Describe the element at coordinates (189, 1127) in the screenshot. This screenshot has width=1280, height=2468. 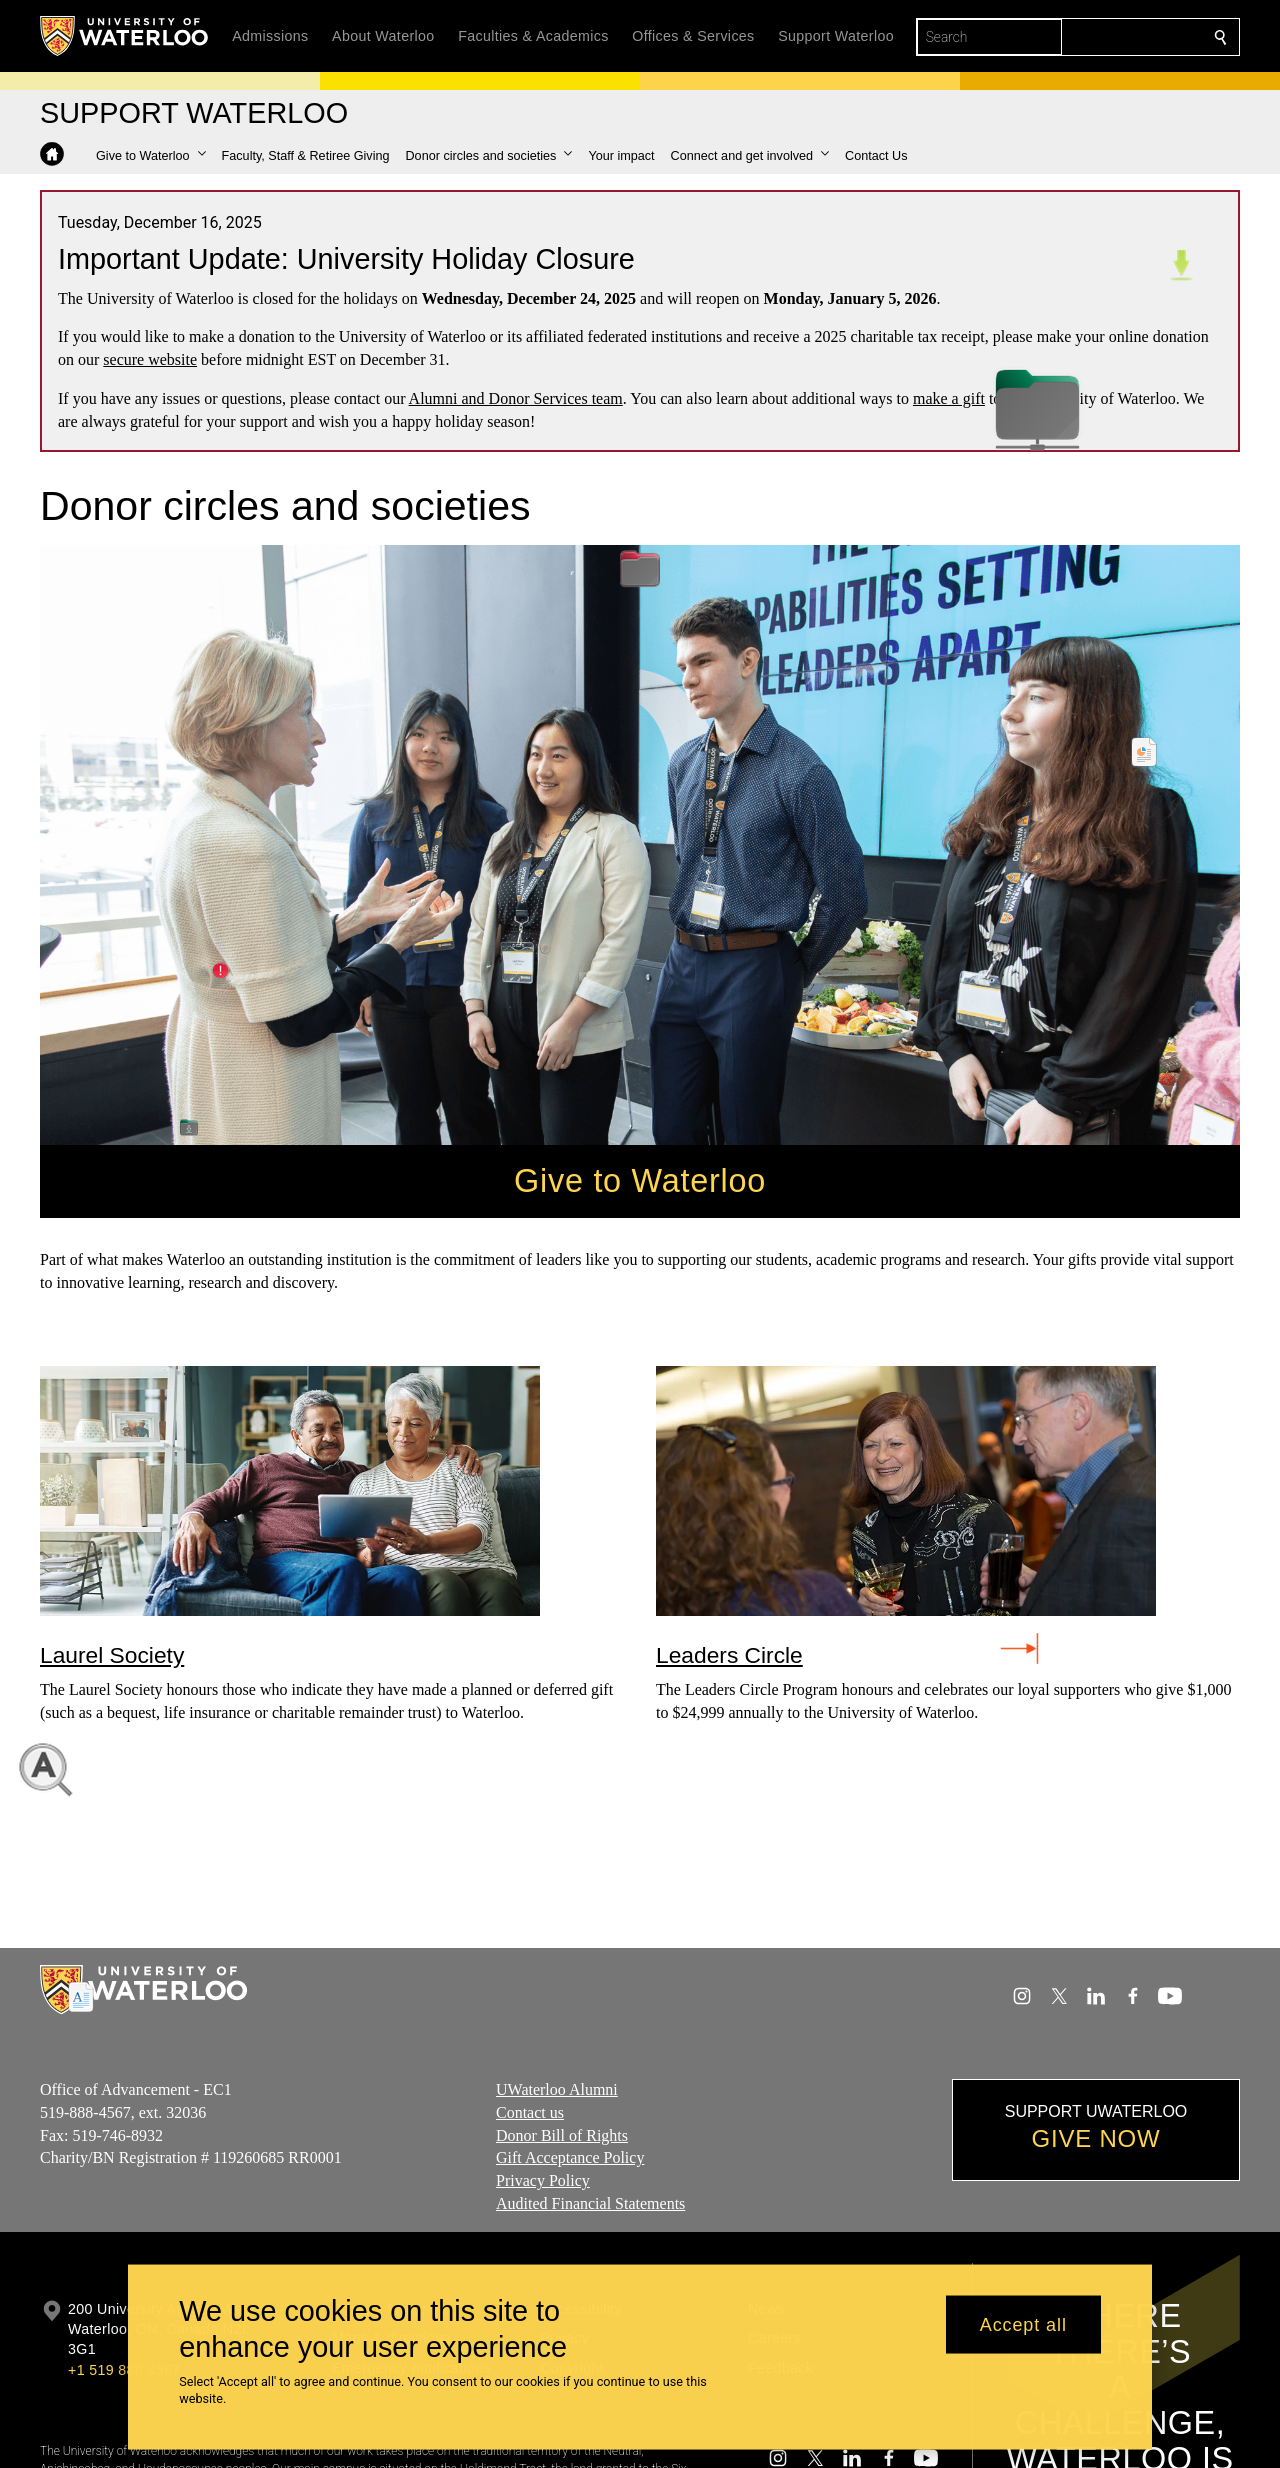
I see `open downloads folder` at that location.